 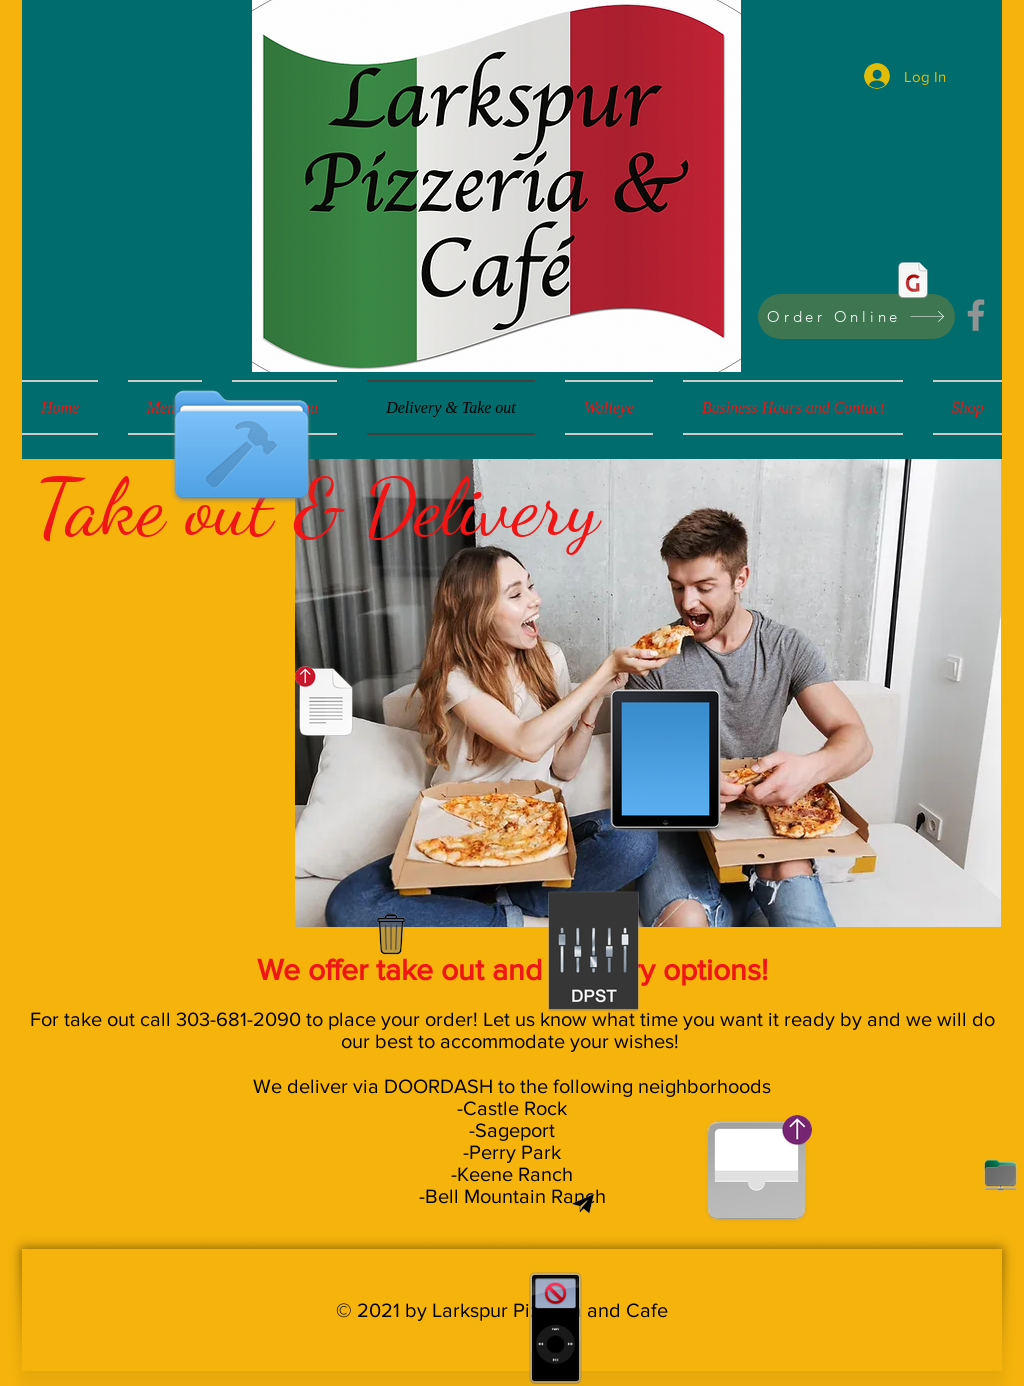 What do you see at coordinates (391, 934) in the screenshot?
I see `access deleted emails in mail sidebar` at bounding box center [391, 934].